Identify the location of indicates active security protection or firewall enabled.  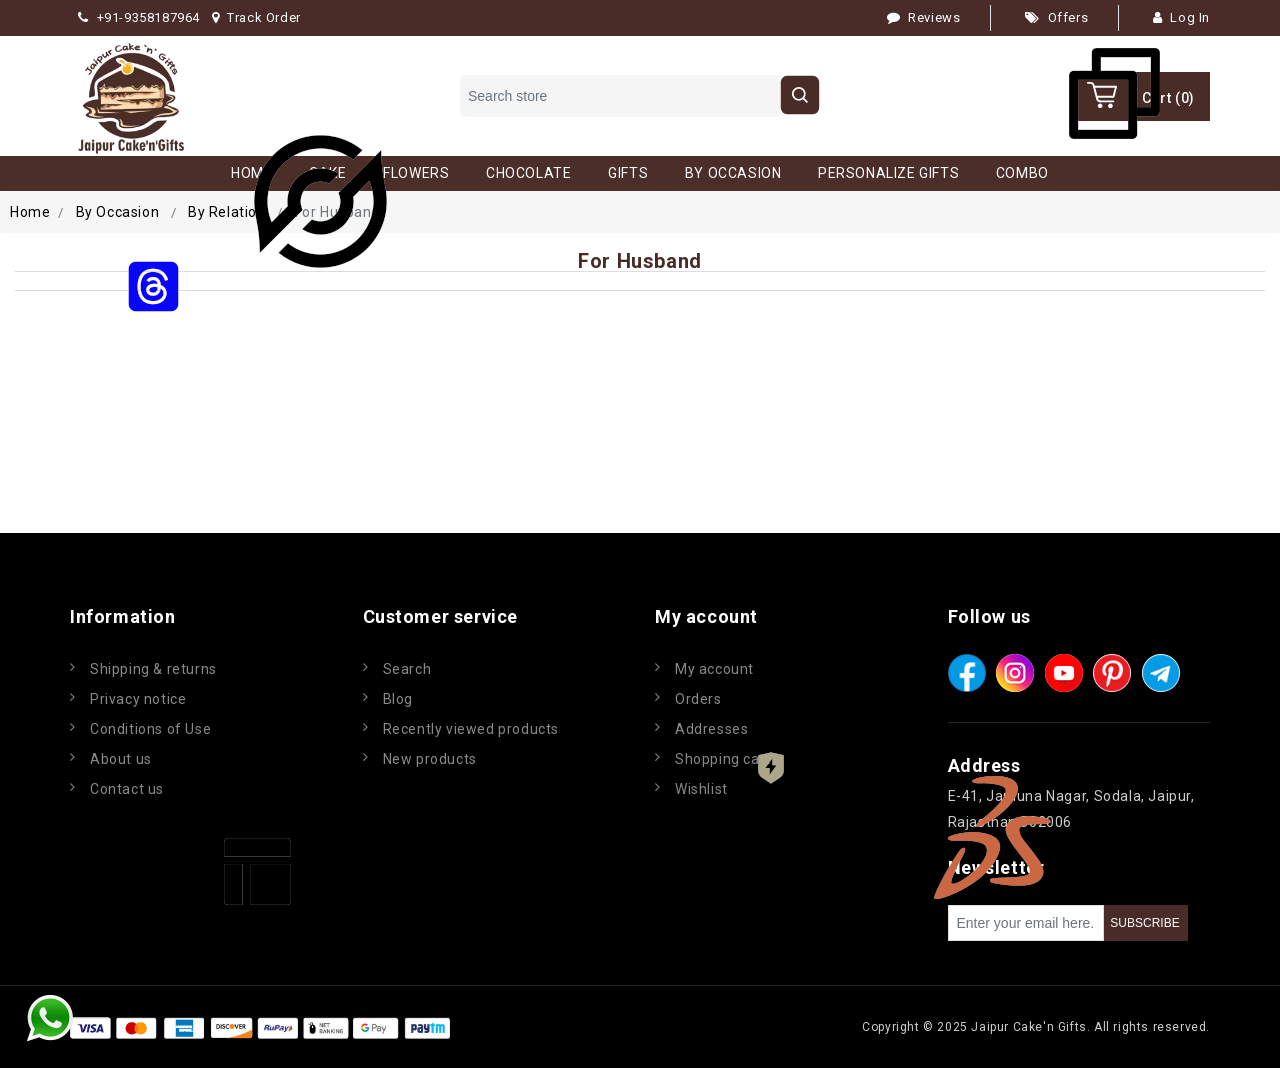
(771, 768).